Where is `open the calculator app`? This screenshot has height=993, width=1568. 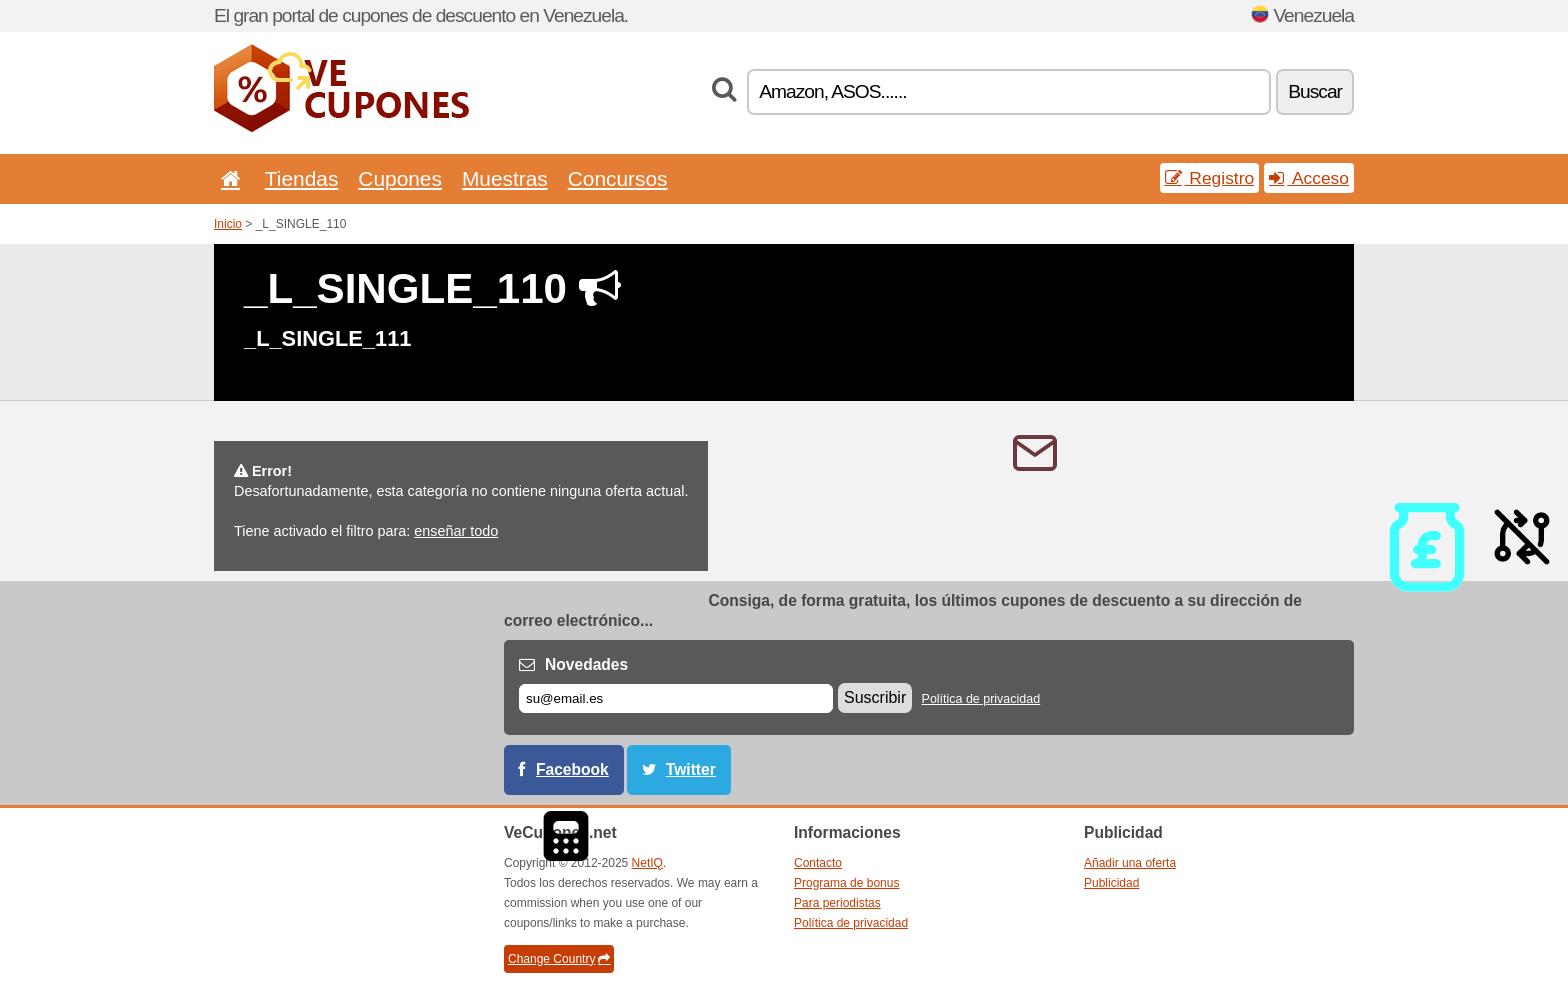 open the calculator app is located at coordinates (566, 836).